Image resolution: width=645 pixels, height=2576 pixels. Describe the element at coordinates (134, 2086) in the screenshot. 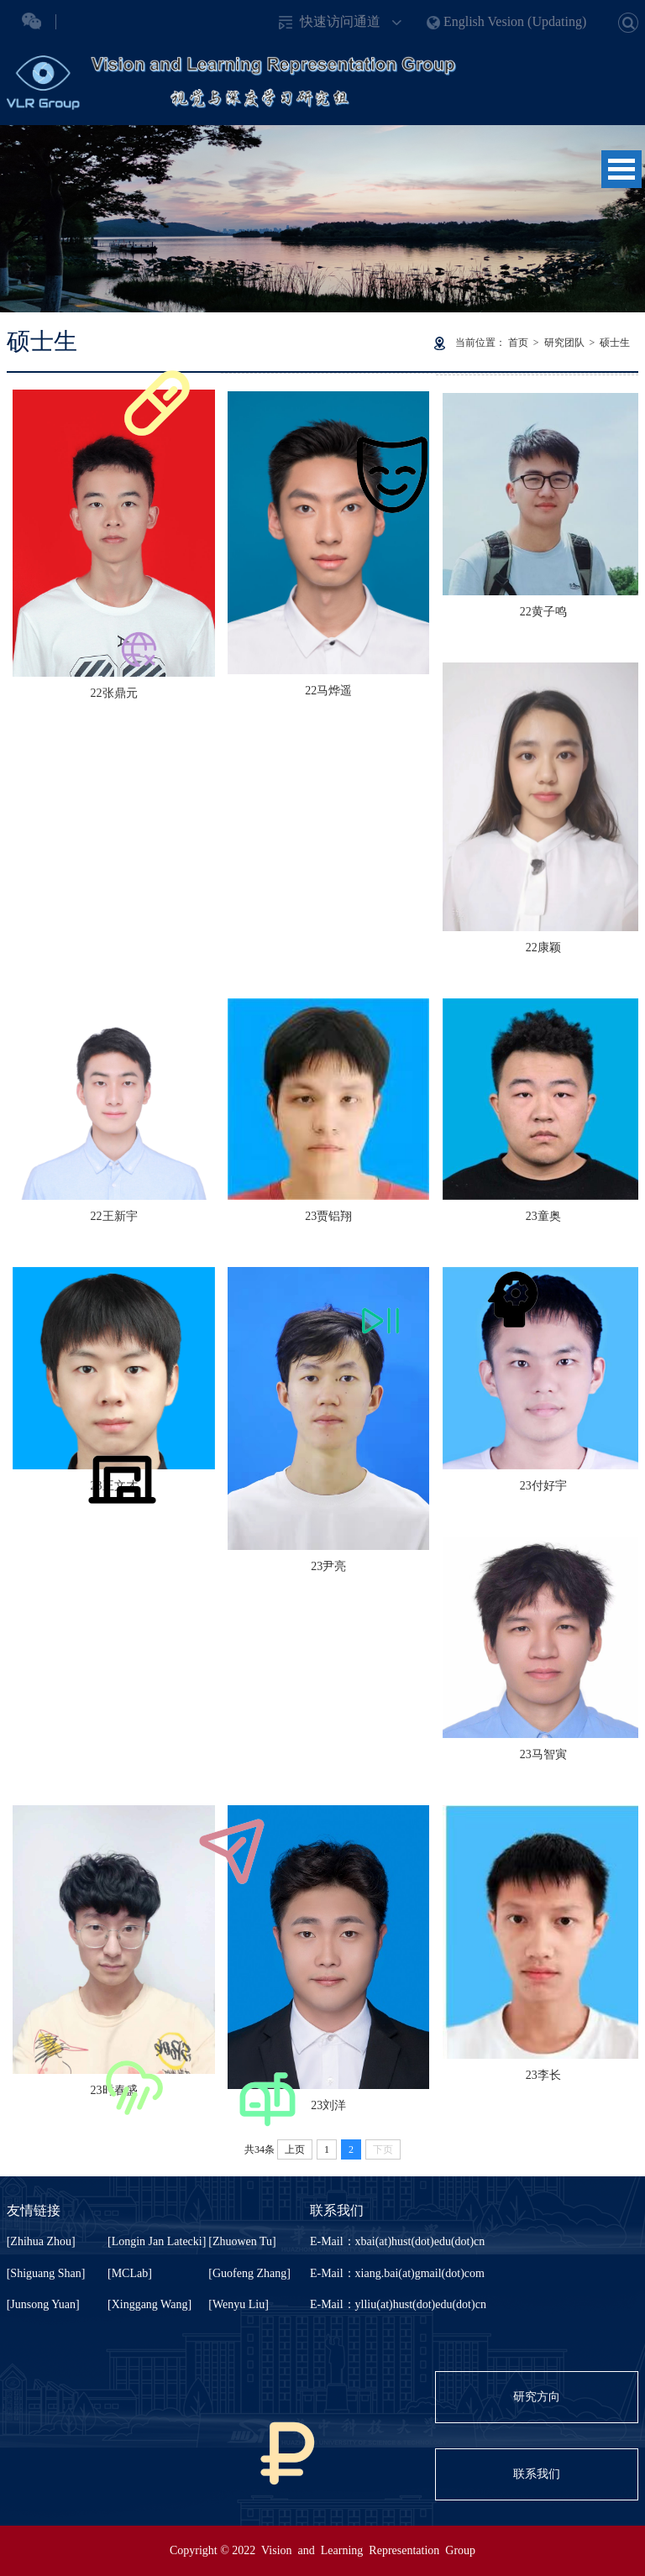

I see `indicates rainy and windy weather conditions` at that location.